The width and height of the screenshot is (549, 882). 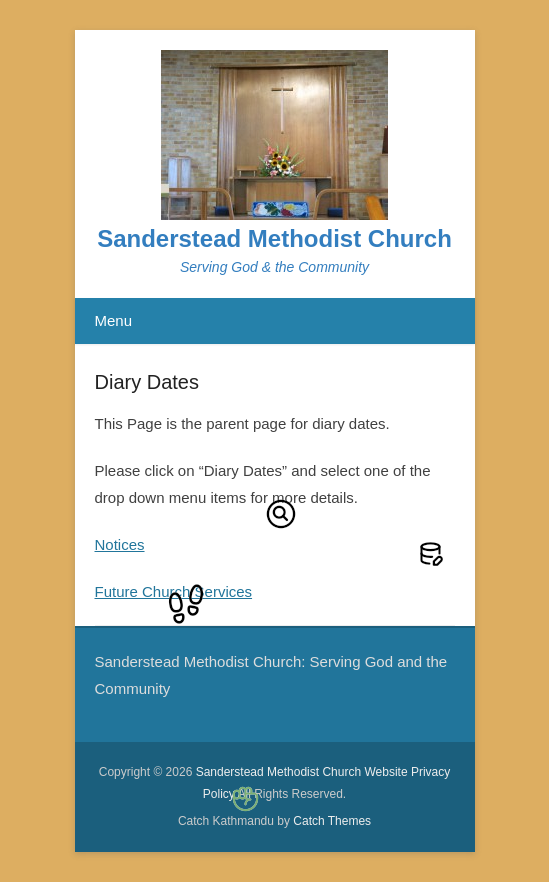 What do you see at coordinates (245, 798) in the screenshot?
I see `show solidarity or support` at bounding box center [245, 798].